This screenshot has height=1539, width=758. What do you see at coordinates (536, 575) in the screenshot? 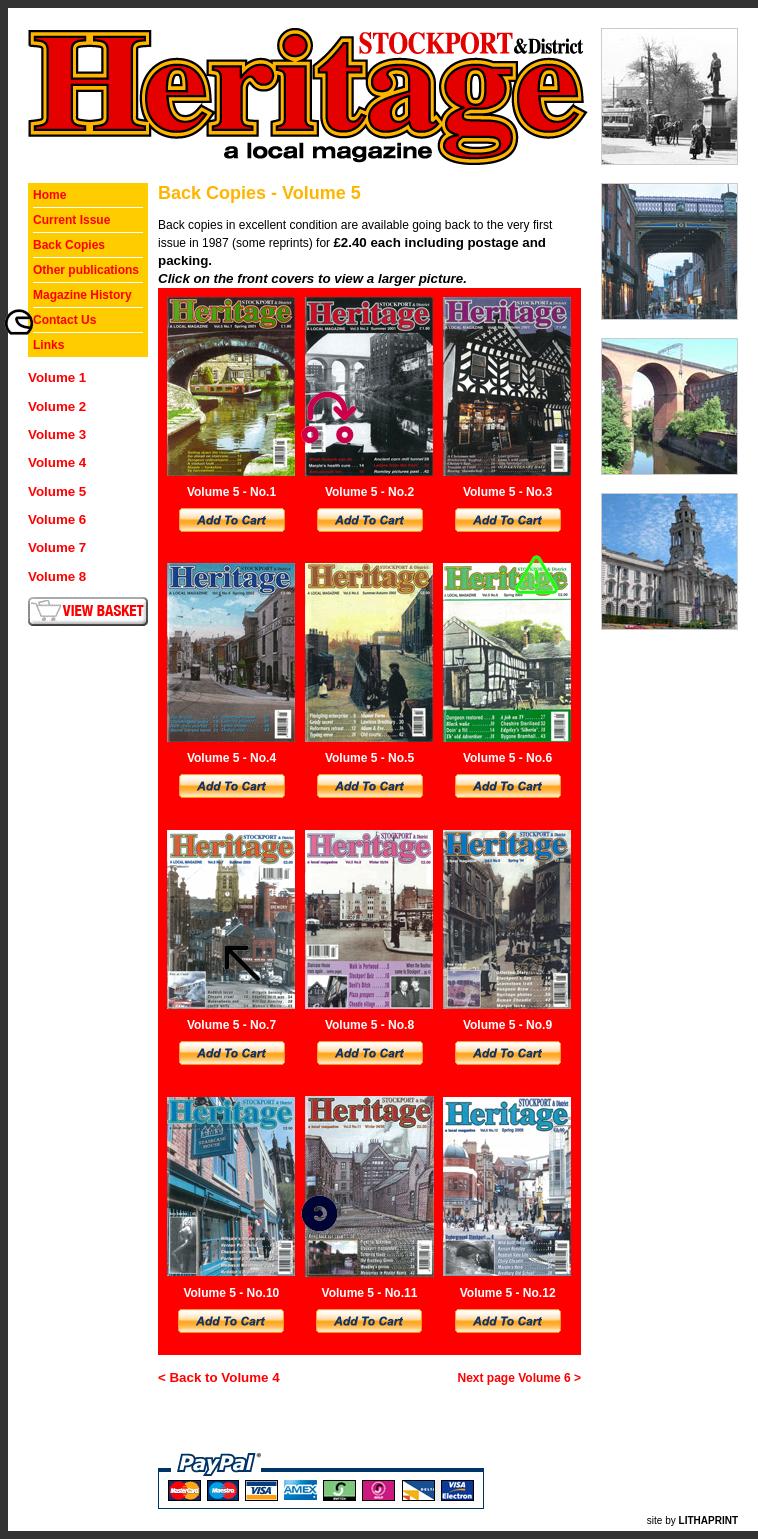
I see `indicates a warning or caution state` at bounding box center [536, 575].